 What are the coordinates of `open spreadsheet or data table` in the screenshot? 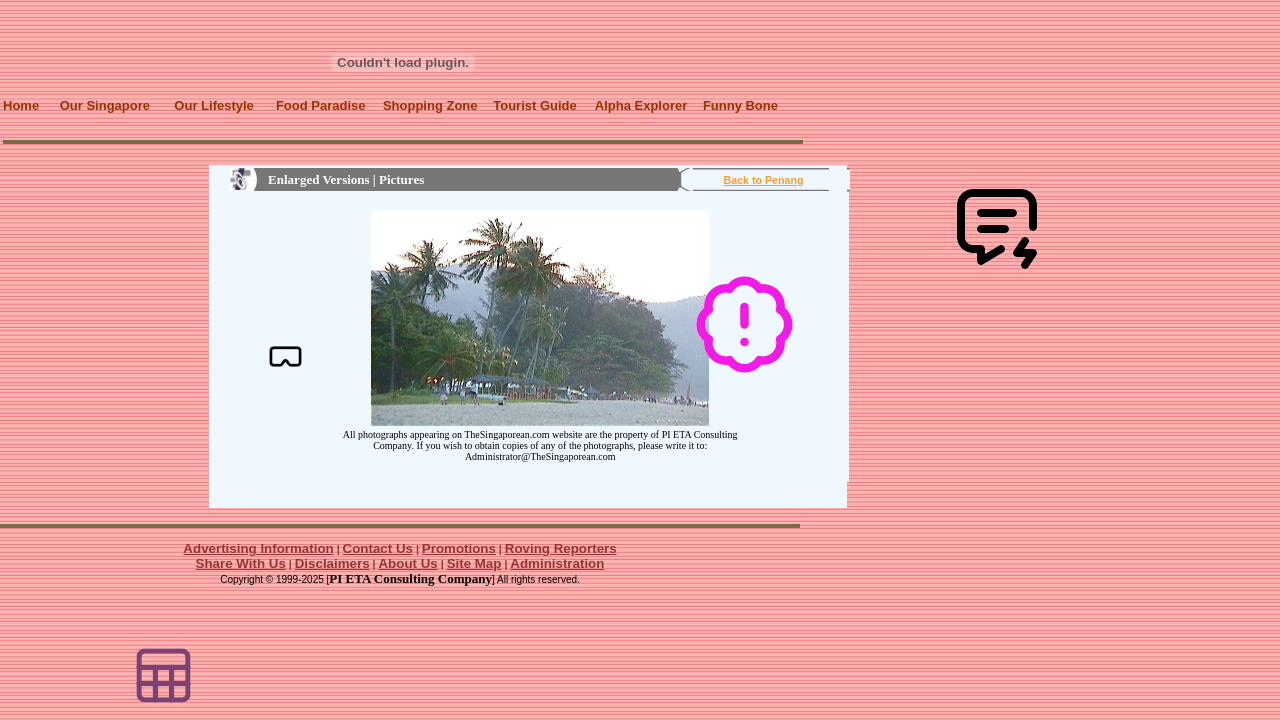 It's located at (163, 675).